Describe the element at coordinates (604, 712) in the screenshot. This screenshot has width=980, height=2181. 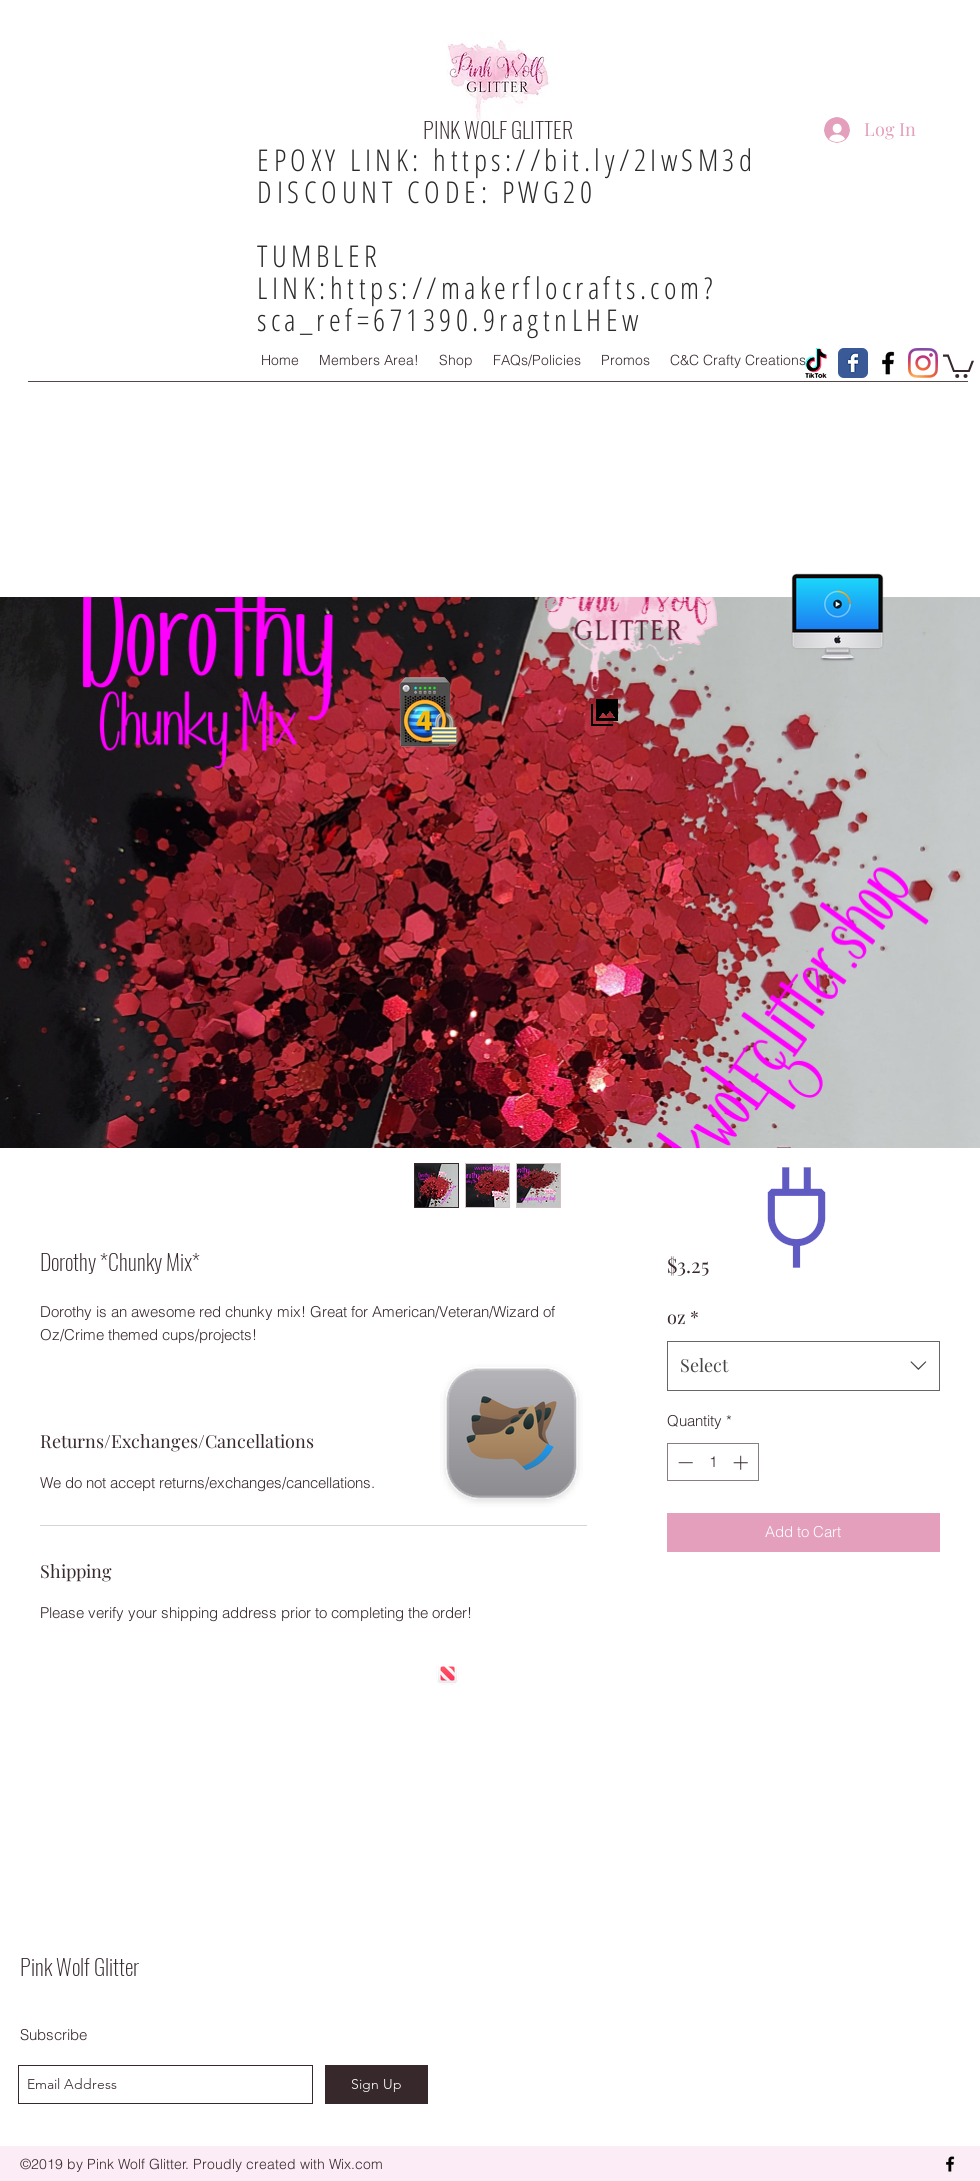
I see `view photo collections or albums` at that location.